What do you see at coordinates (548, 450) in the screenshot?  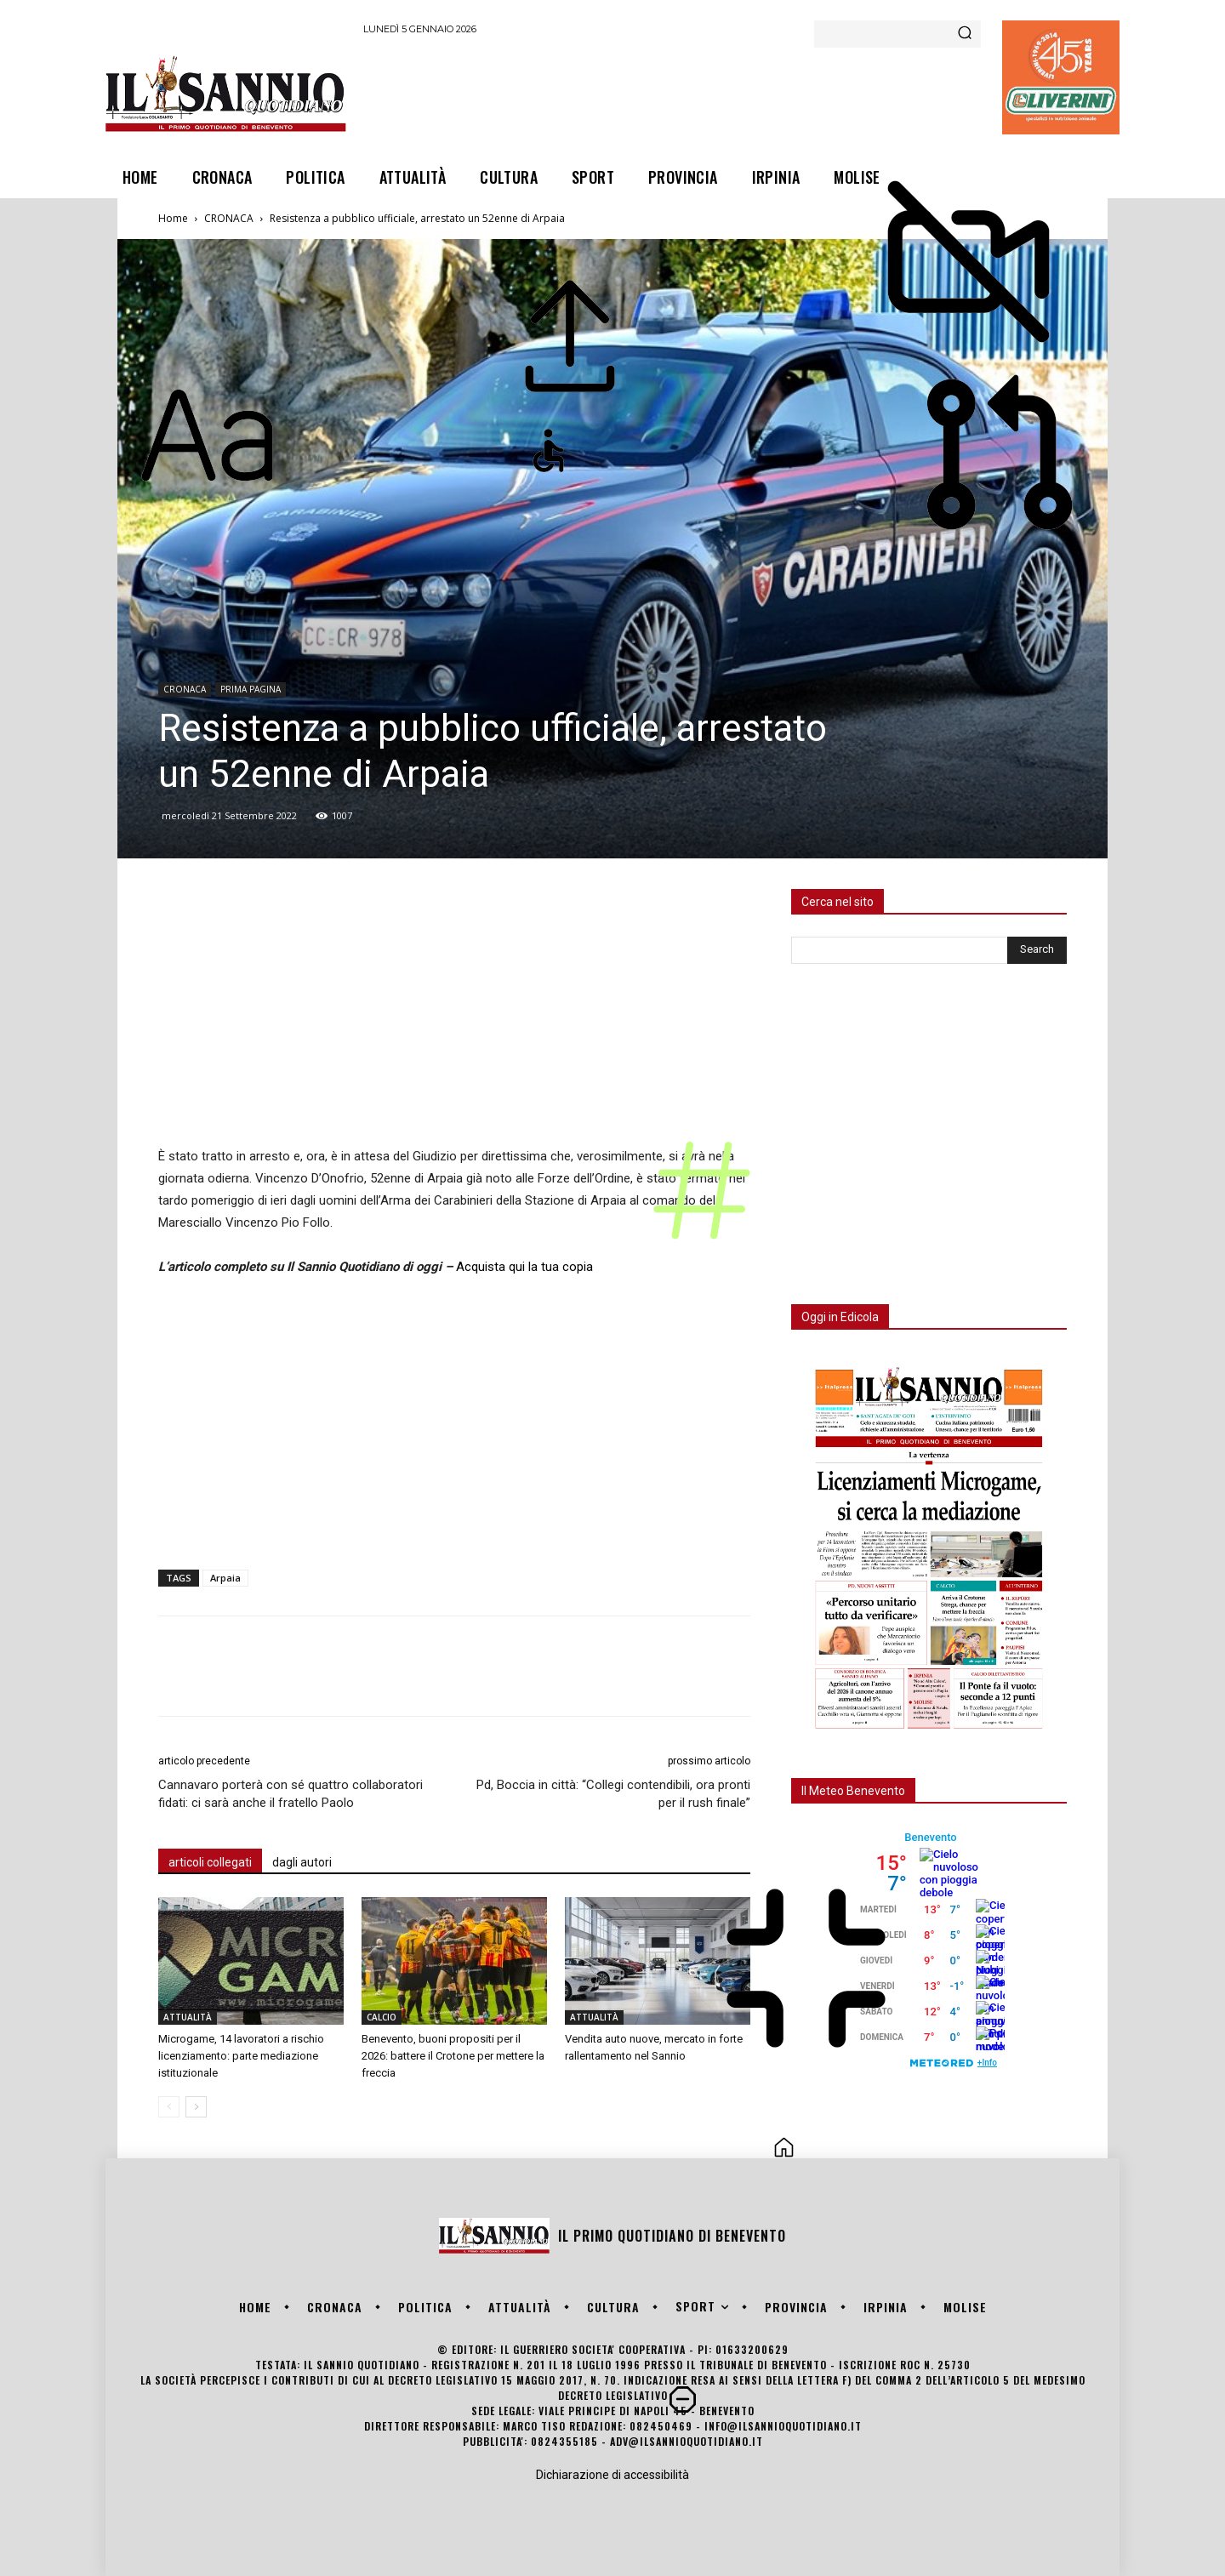 I see `indicates wheelchair accessibility` at bounding box center [548, 450].